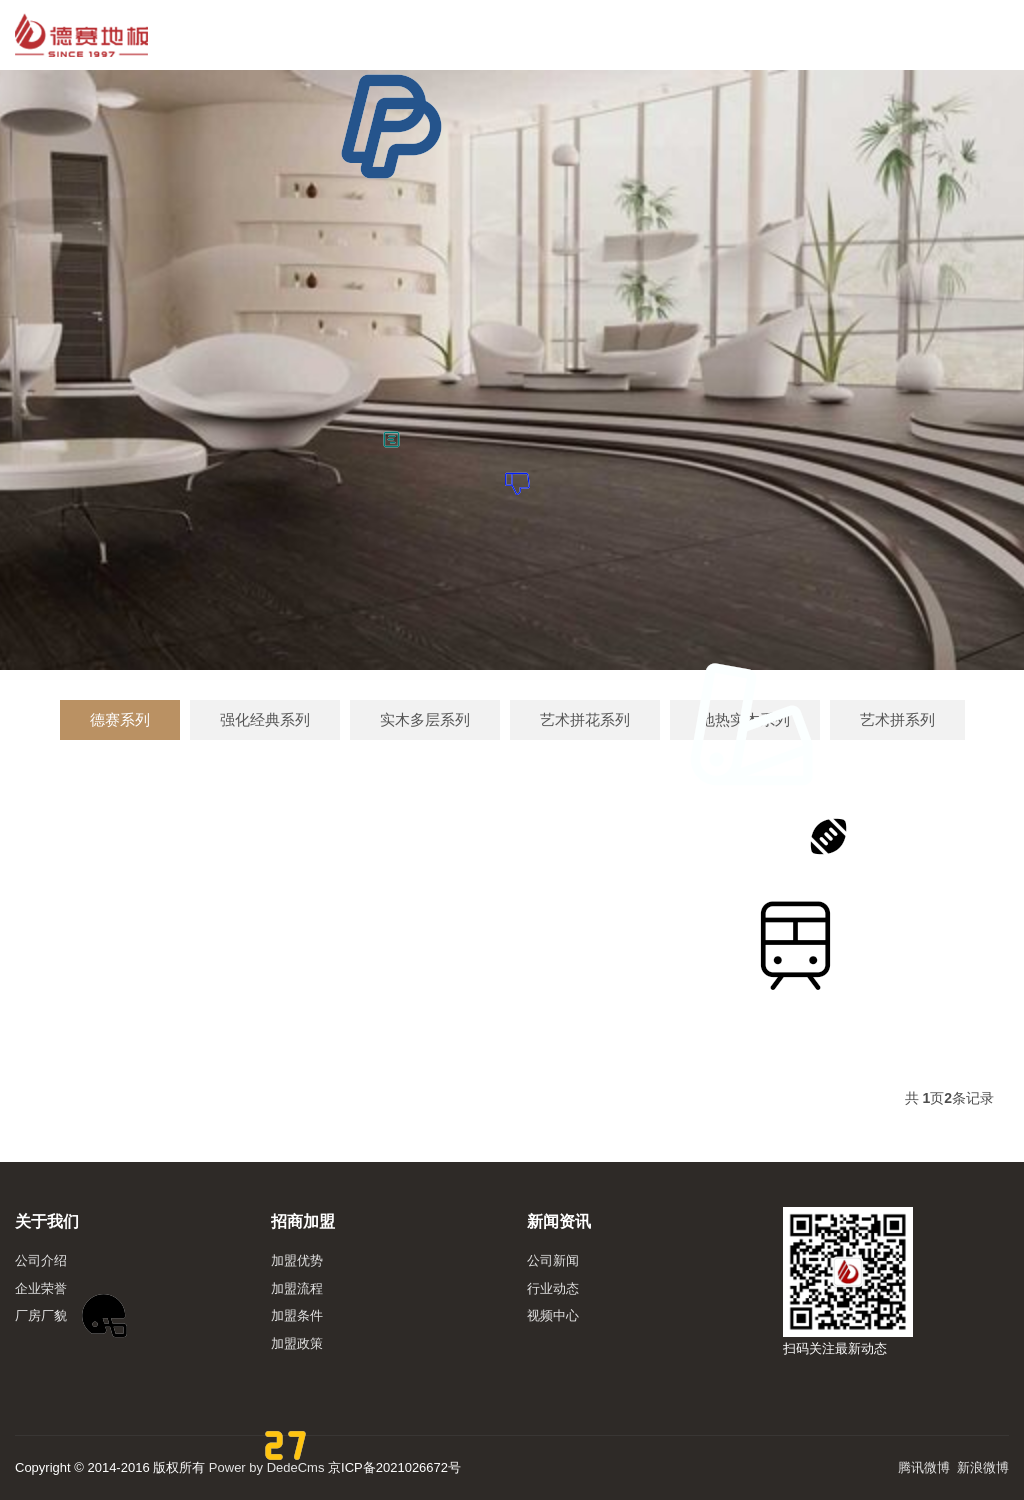 The image size is (1024, 1500). What do you see at coordinates (389, 126) in the screenshot?
I see `pay with PayPal` at bounding box center [389, 126].